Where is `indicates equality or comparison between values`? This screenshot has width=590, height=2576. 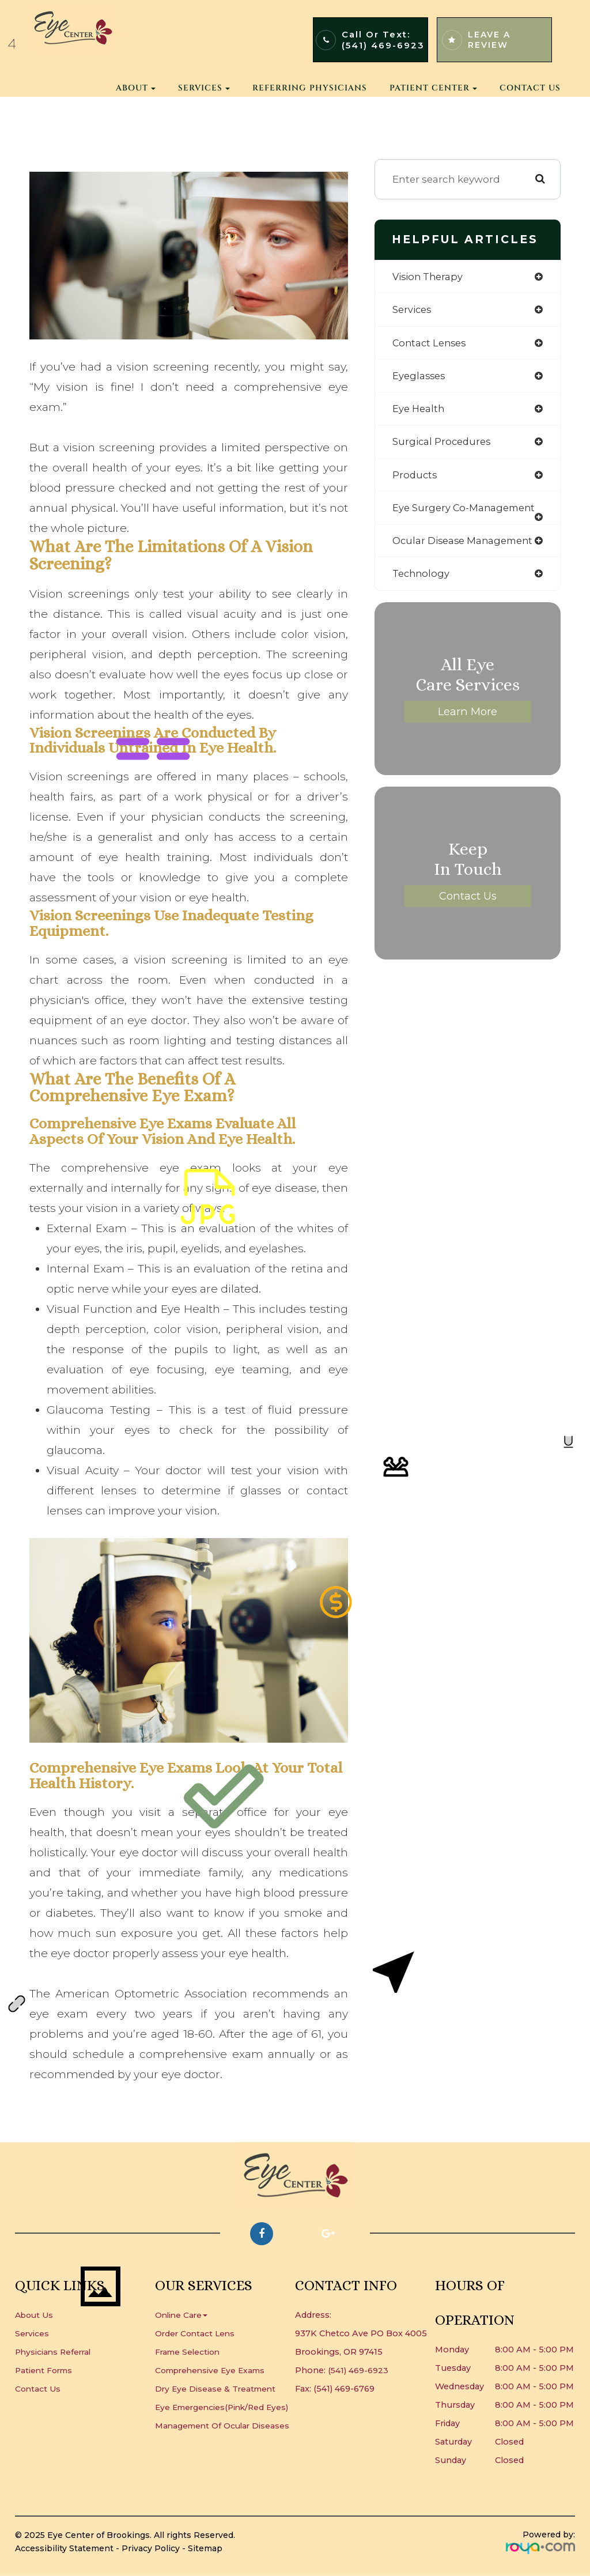 indicates equality or comparison between values is located at coordinates (153, 749).